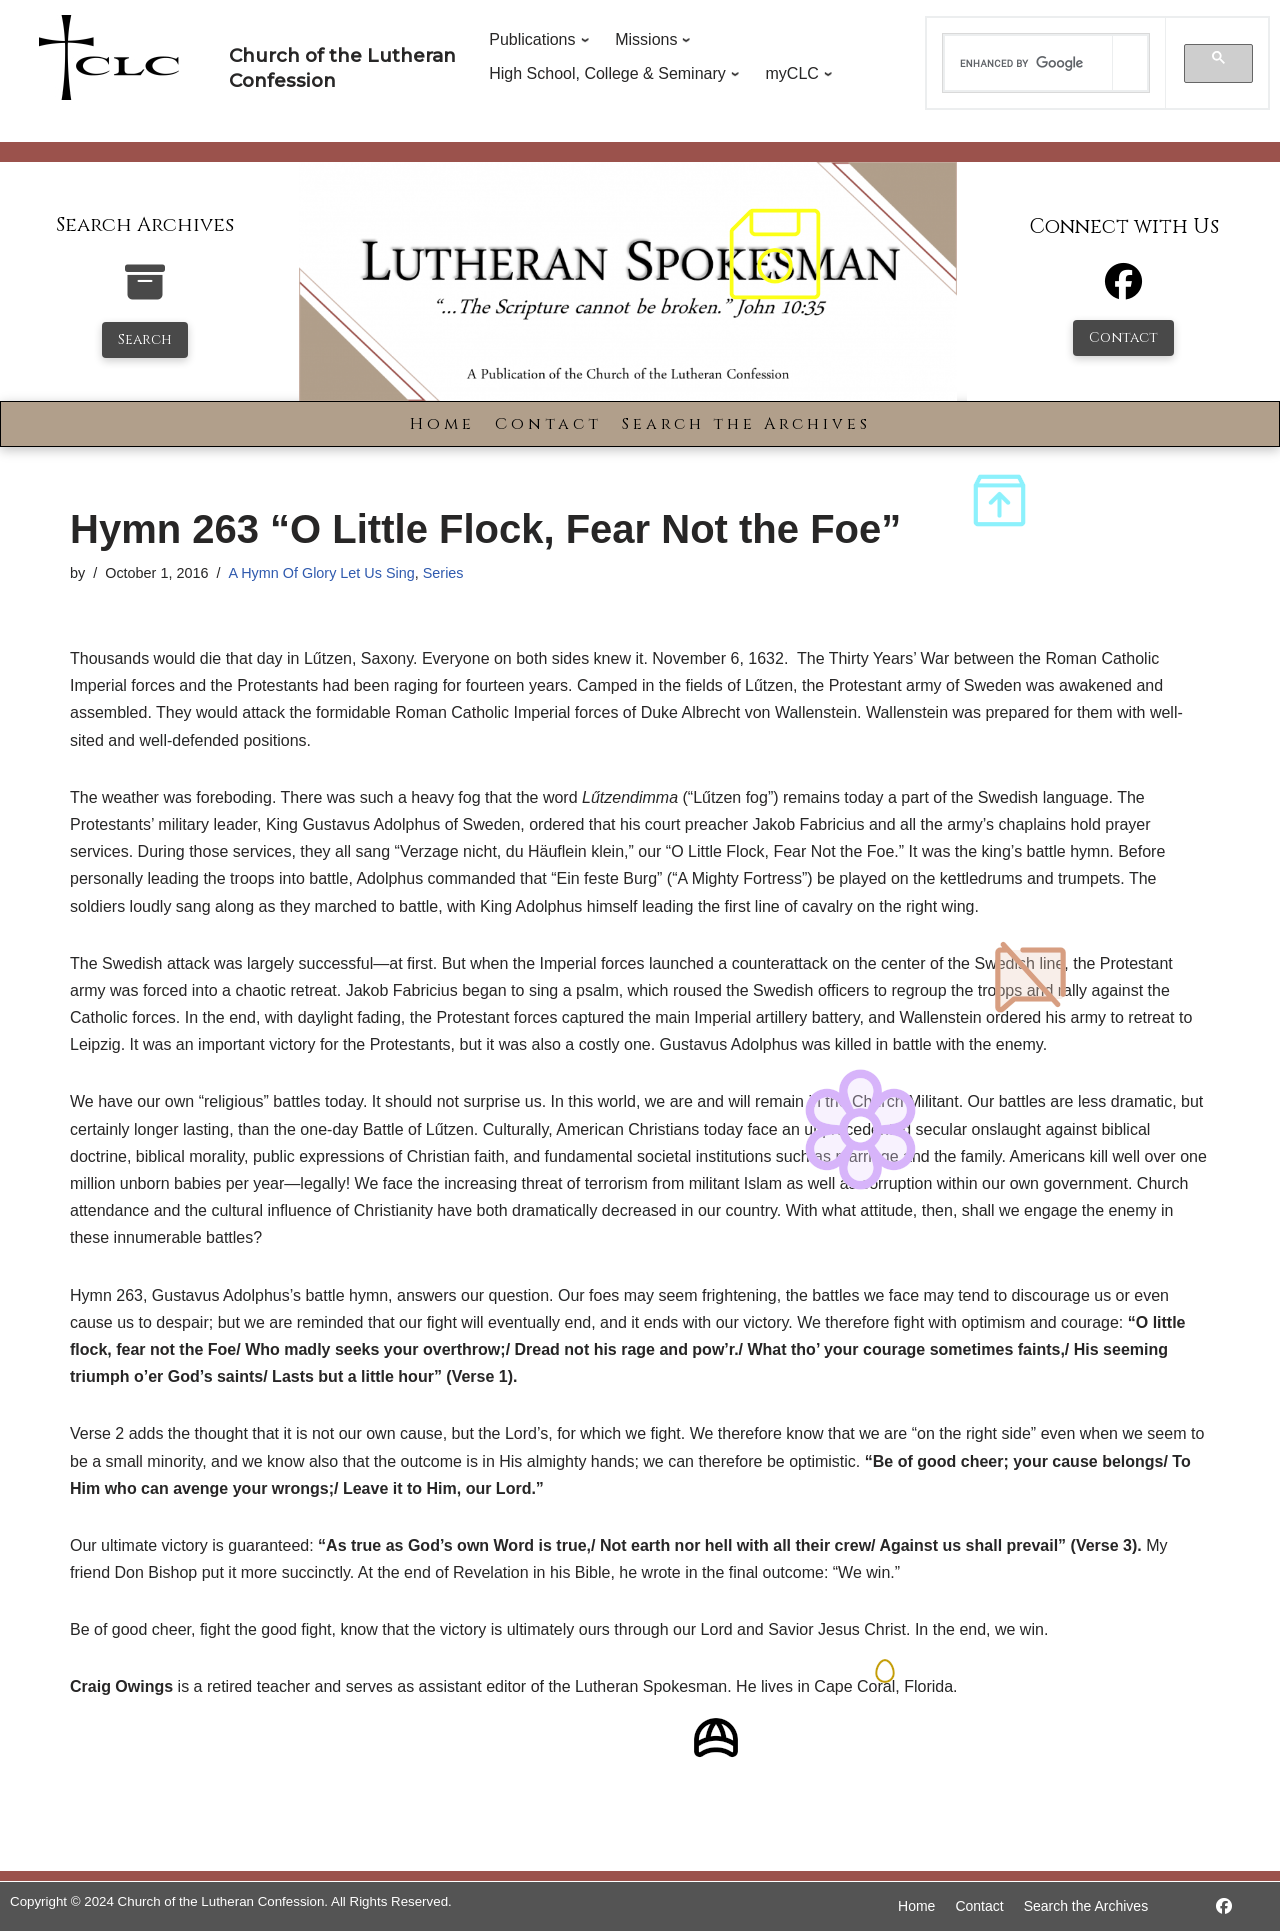 The image size is (1280, 1931). Describe the element at coordinates (1030, 974) in the screenshot. I see `mute or disable chat notifications` at that location.